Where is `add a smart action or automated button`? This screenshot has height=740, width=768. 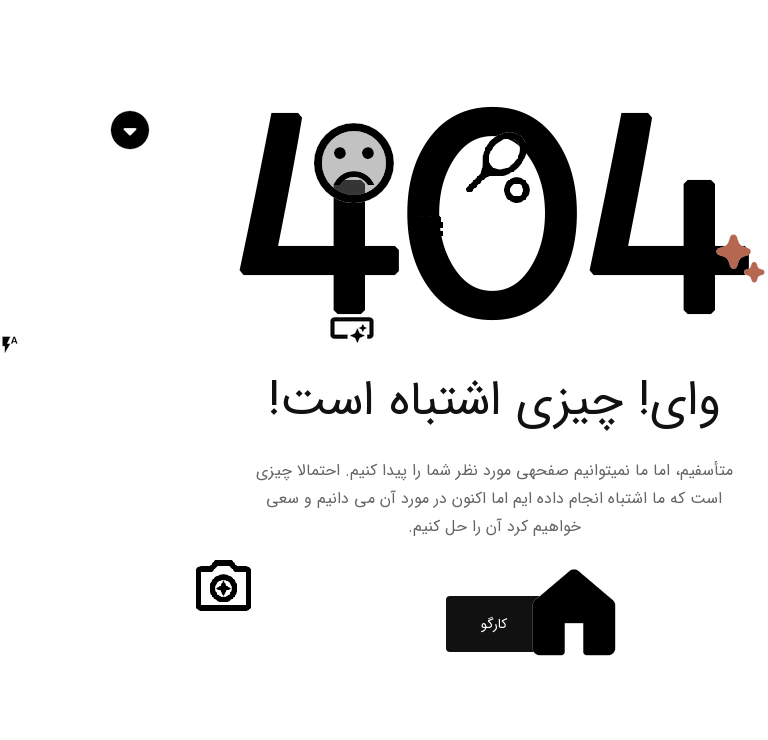 add a smart action or automated button is located at coordinates (352, 328).